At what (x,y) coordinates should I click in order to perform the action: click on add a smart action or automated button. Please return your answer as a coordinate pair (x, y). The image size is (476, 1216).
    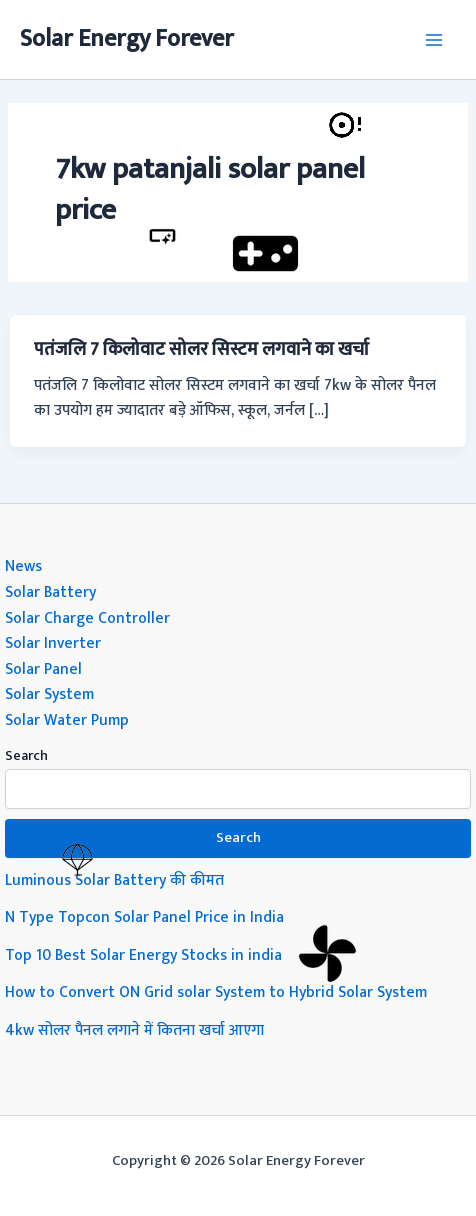
    Looking at the image, I should click on (162, 235).